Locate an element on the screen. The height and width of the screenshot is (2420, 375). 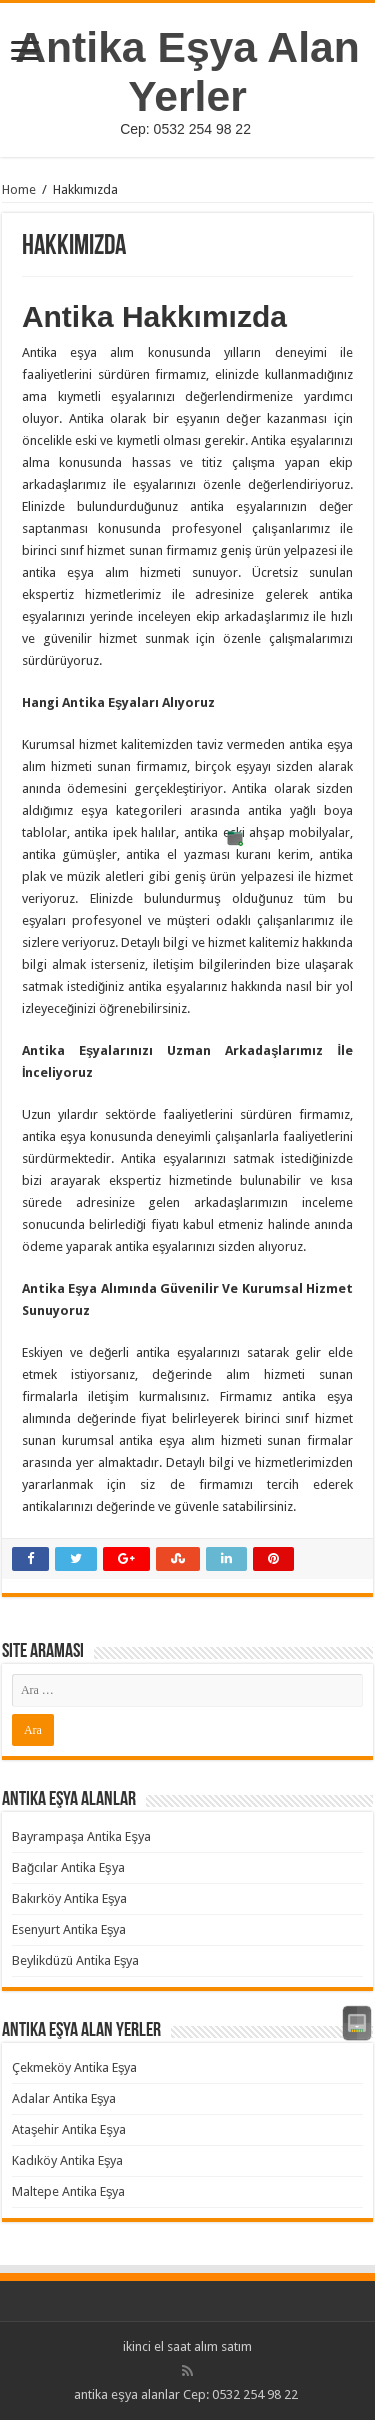
create a new folder is located at coordinates (235, 838).